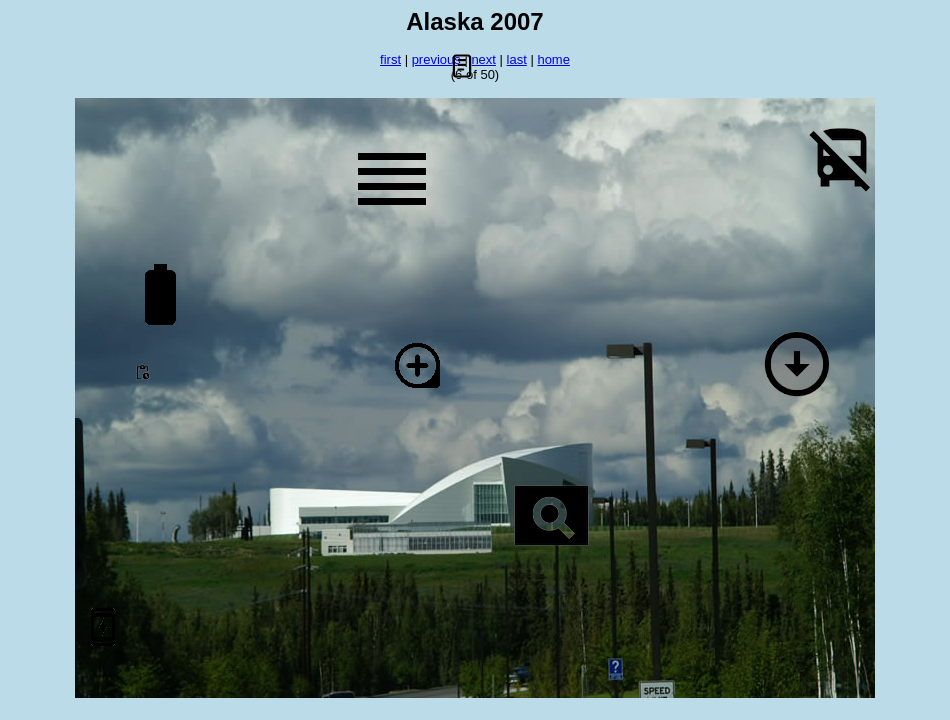 The image size is (950, 720). I want to click on download file or content, so click(797, 364).